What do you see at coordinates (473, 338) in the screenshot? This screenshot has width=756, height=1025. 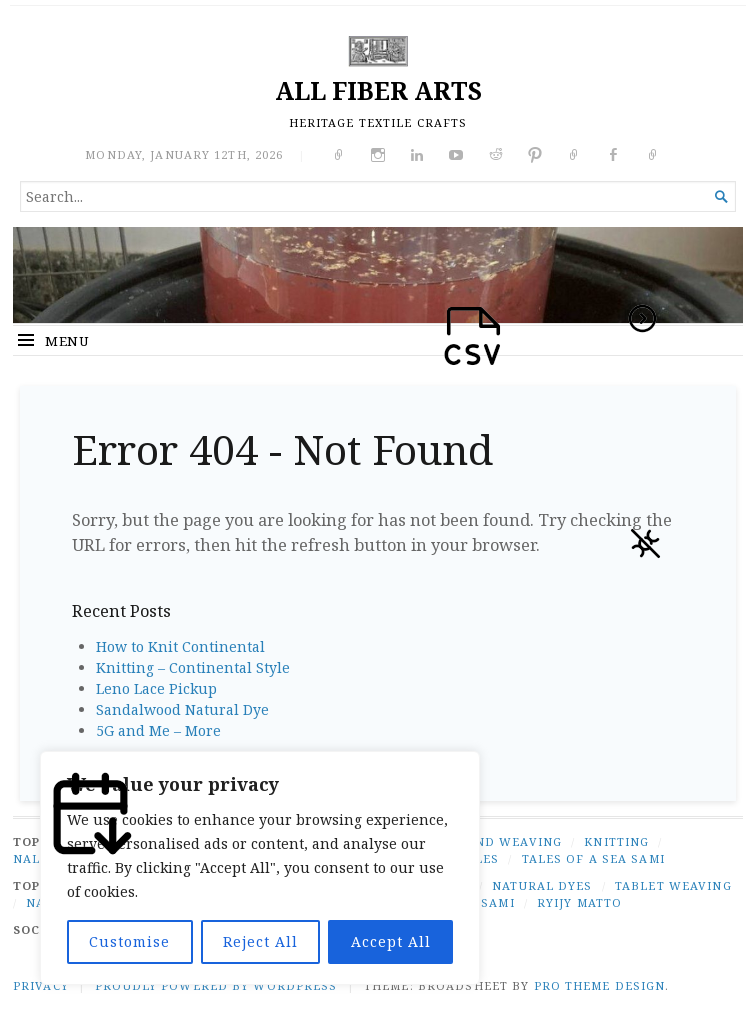 I see `open or view a CSV file` at bounding box center [473, 338].